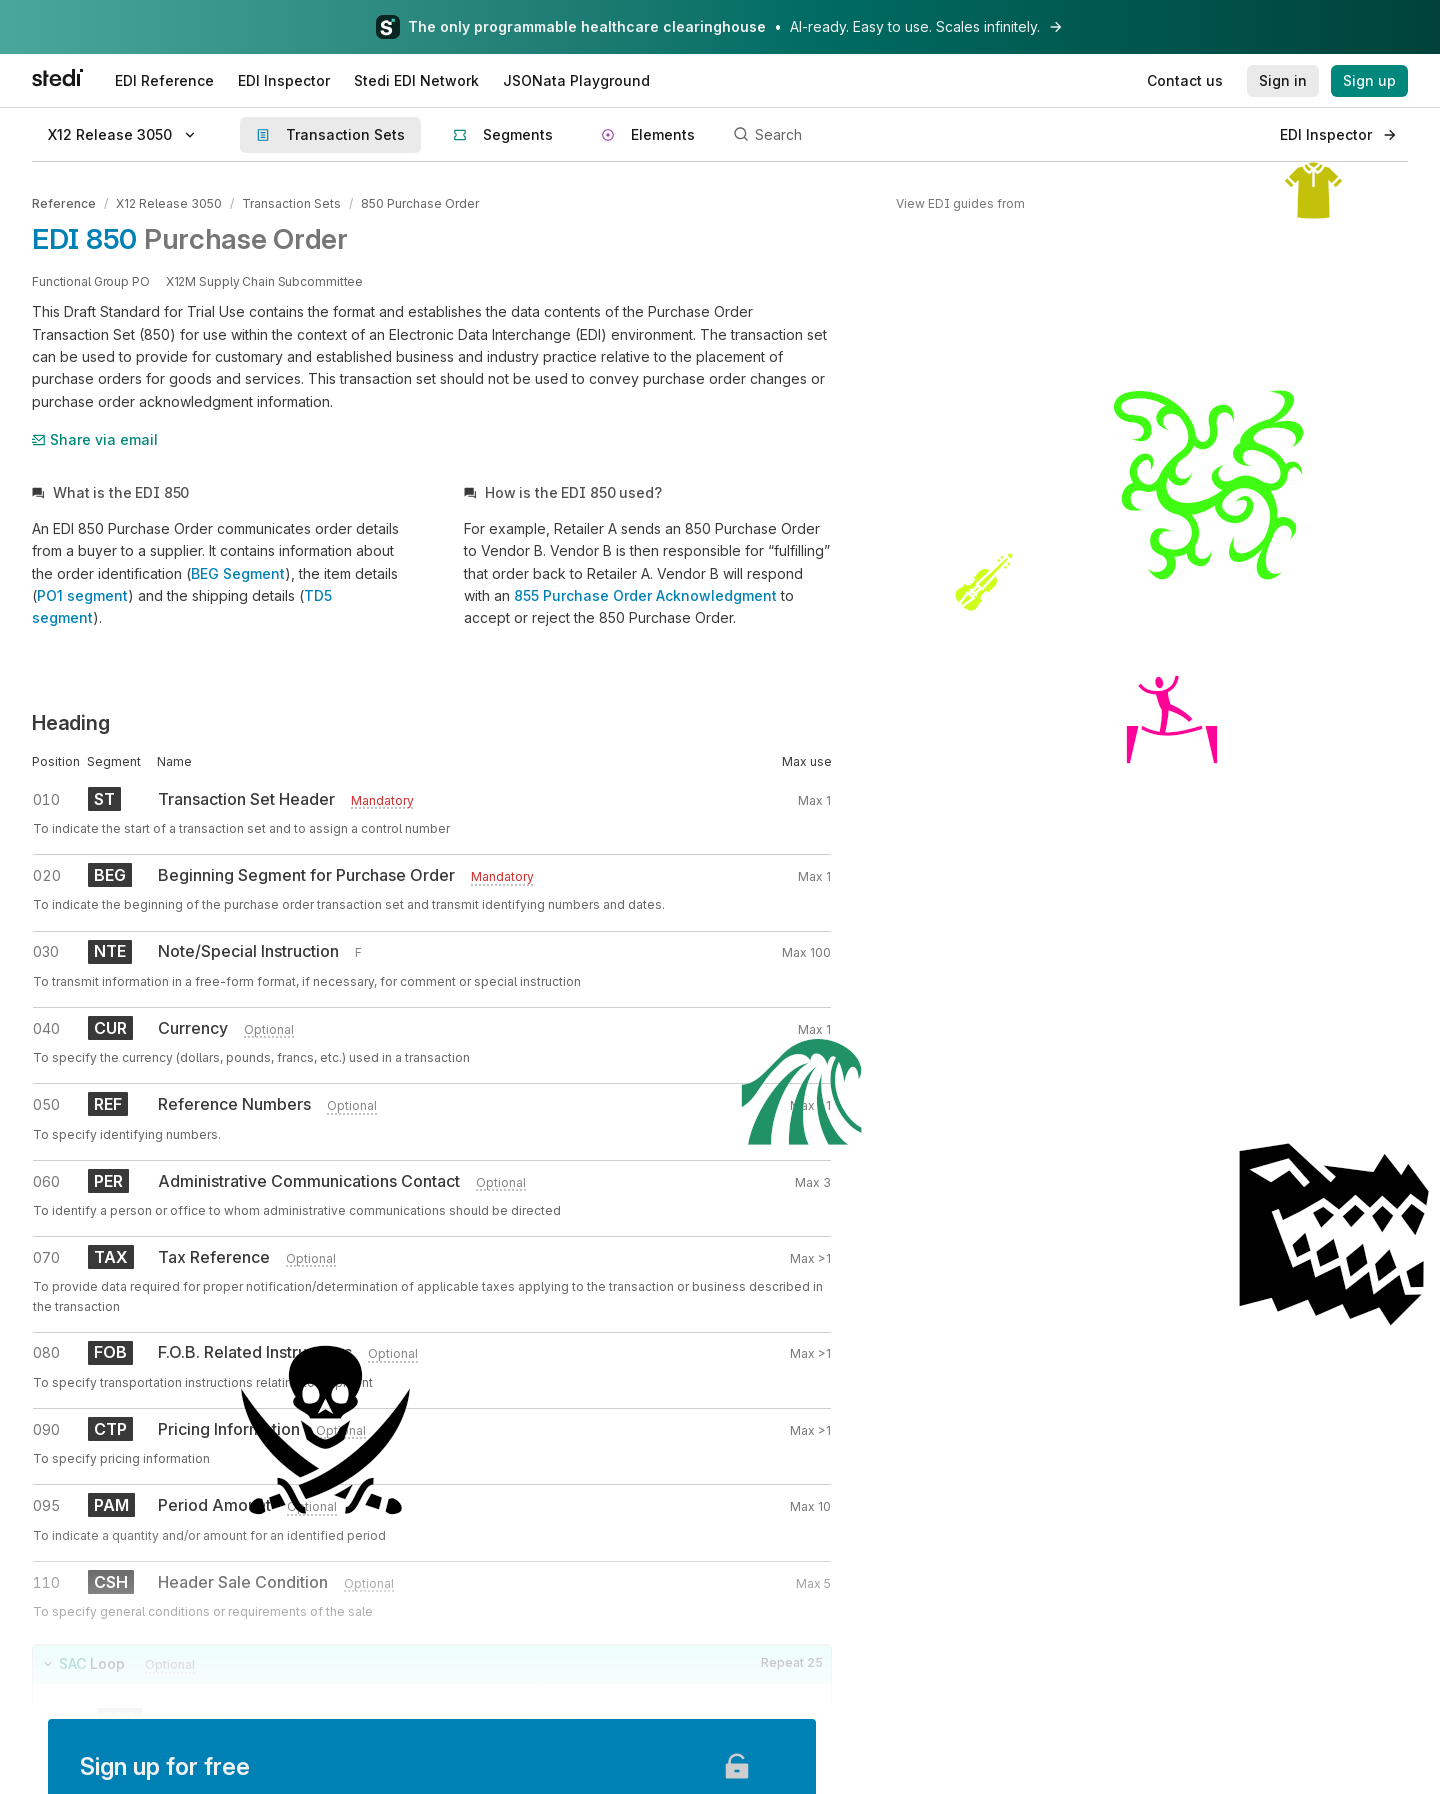  What do you see at coordinates (1313, 190) in the screenshot?
I see `browse clothing or apparel category` at bounding box center [1313, 190].